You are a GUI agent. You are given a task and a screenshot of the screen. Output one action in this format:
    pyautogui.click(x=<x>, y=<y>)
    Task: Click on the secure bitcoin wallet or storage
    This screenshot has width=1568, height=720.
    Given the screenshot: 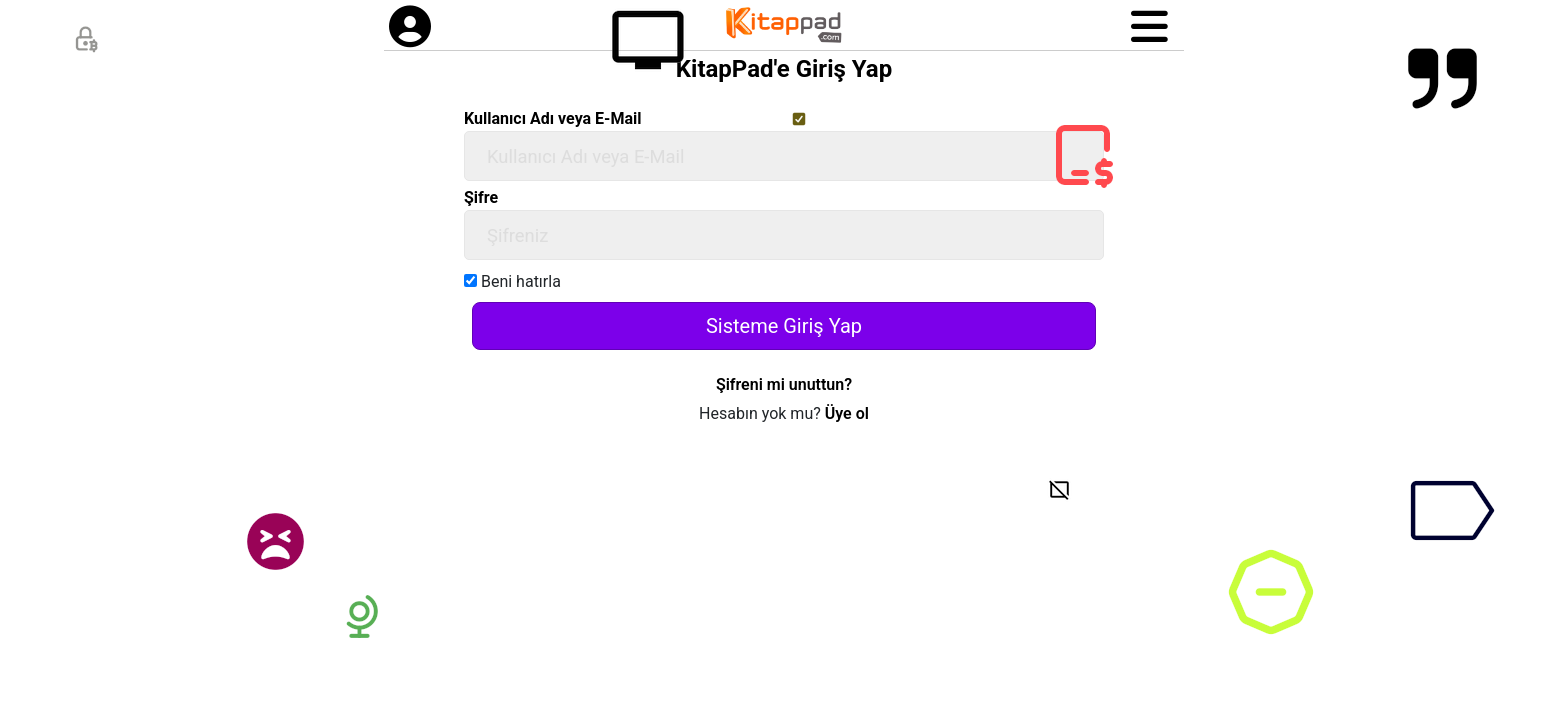 What is the action you would take?
    pyautogui.click(x=85, y=38)
    